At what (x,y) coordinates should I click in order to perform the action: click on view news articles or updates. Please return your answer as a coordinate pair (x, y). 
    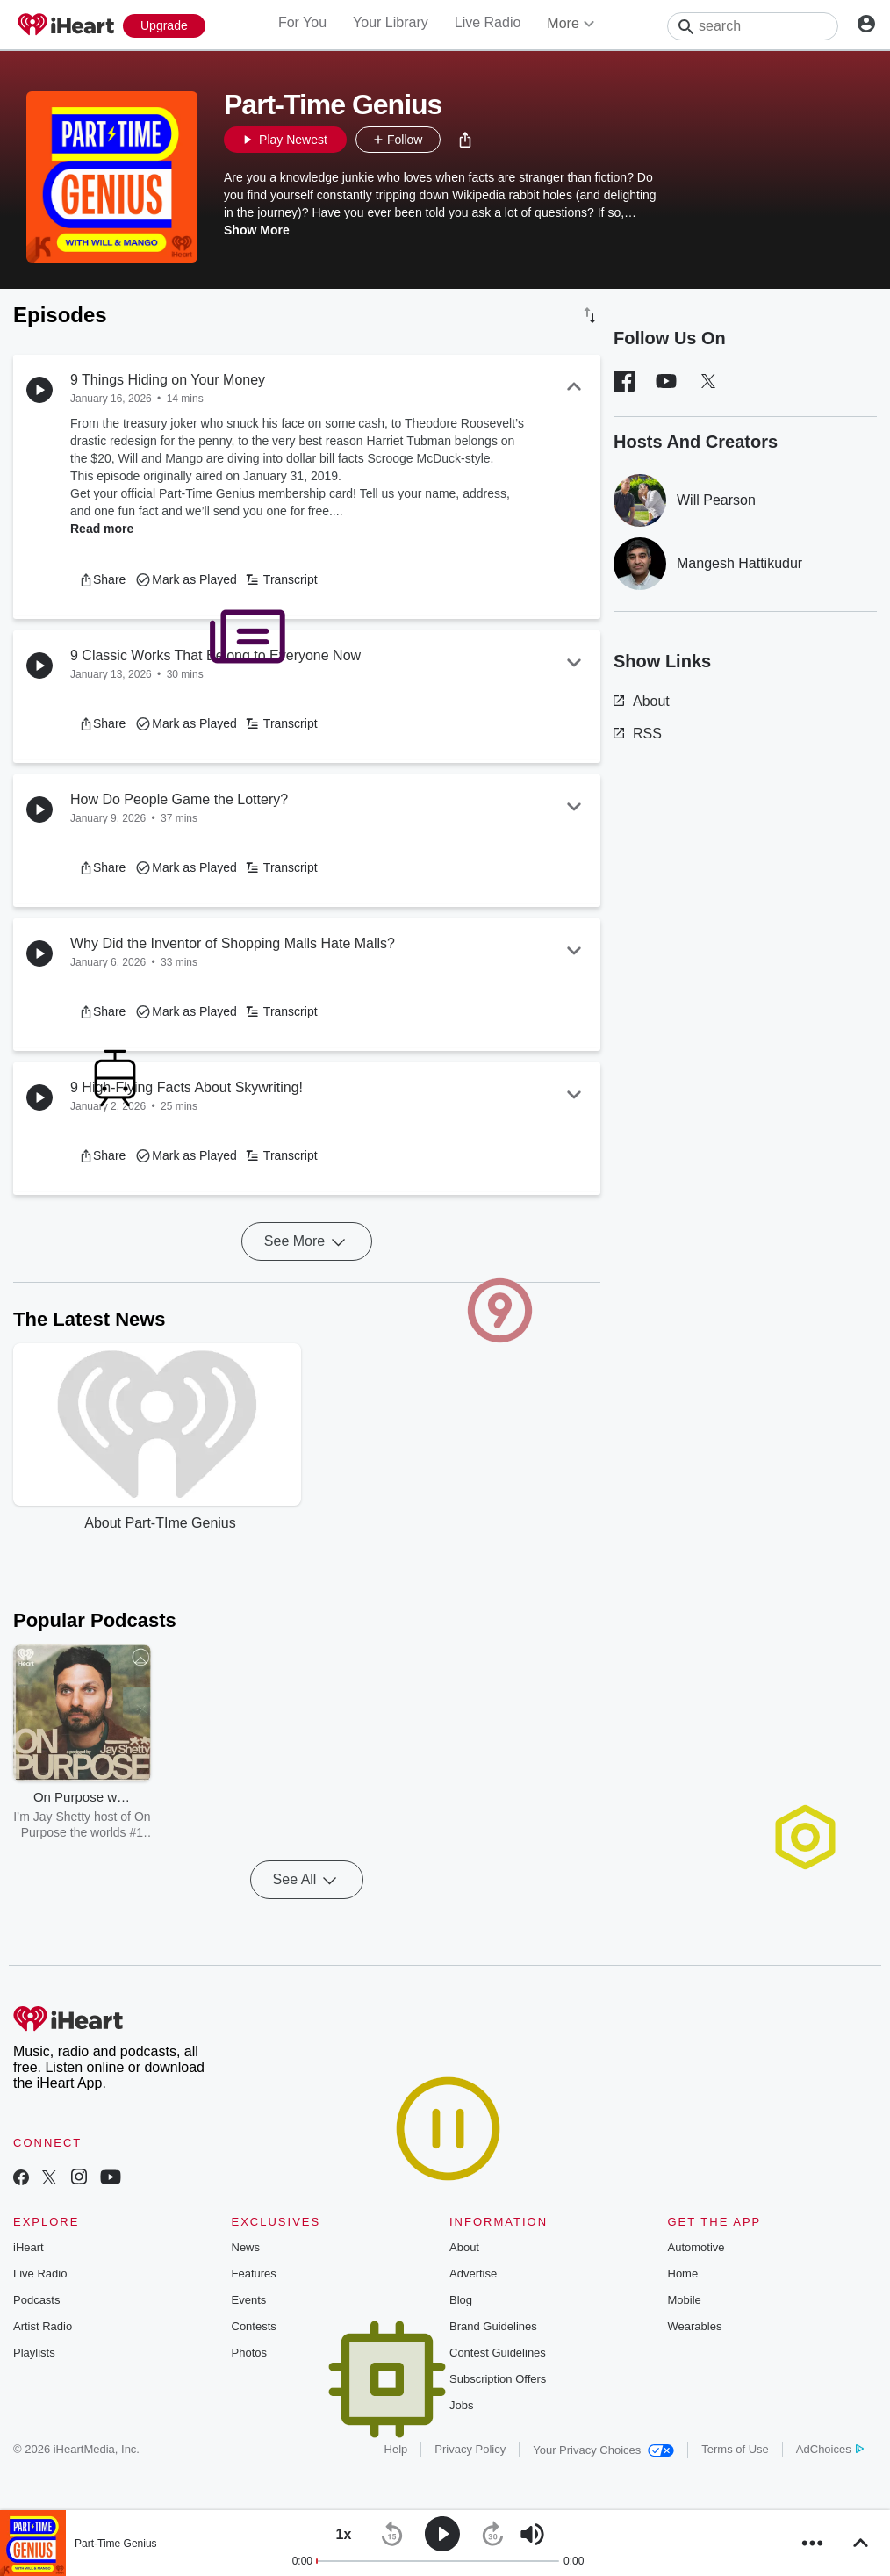
    Looking at the image, I should click on (250, 637).